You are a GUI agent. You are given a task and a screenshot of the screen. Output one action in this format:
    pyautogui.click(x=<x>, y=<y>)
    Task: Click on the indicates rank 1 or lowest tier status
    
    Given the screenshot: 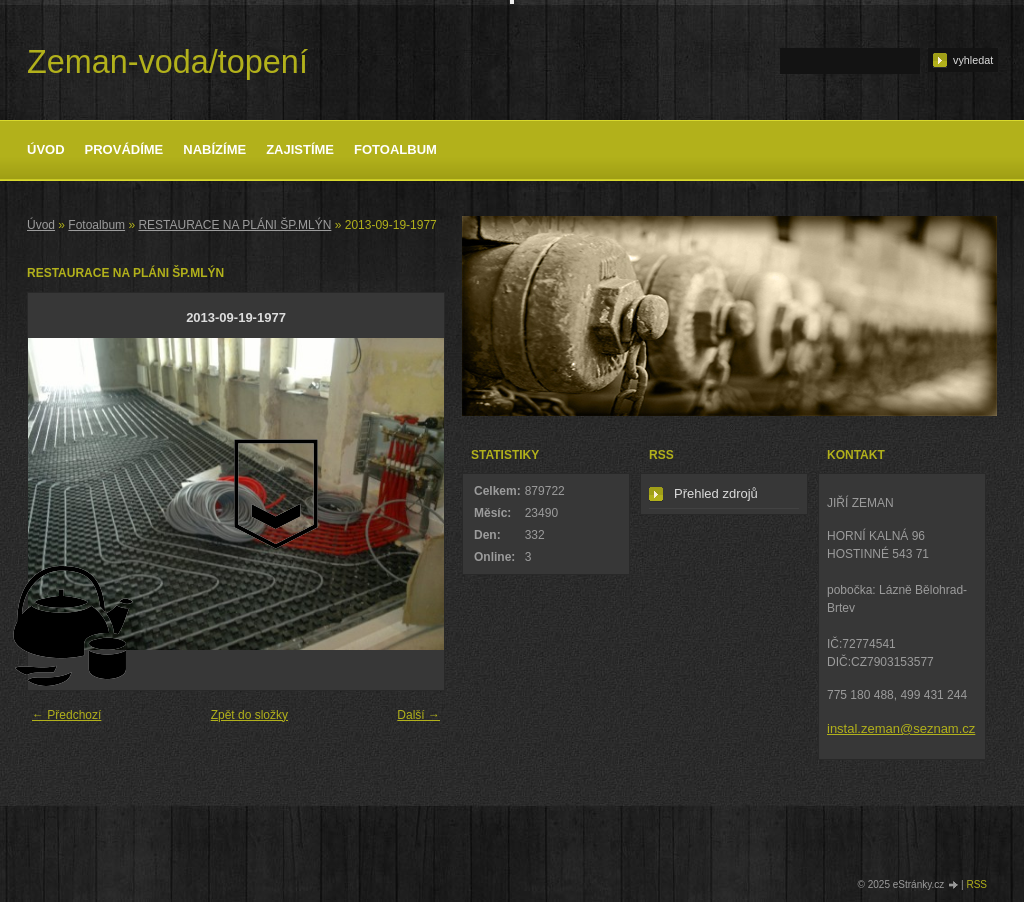 What is the action you would take?
    pyautogui.click(x=276, y=494)
    